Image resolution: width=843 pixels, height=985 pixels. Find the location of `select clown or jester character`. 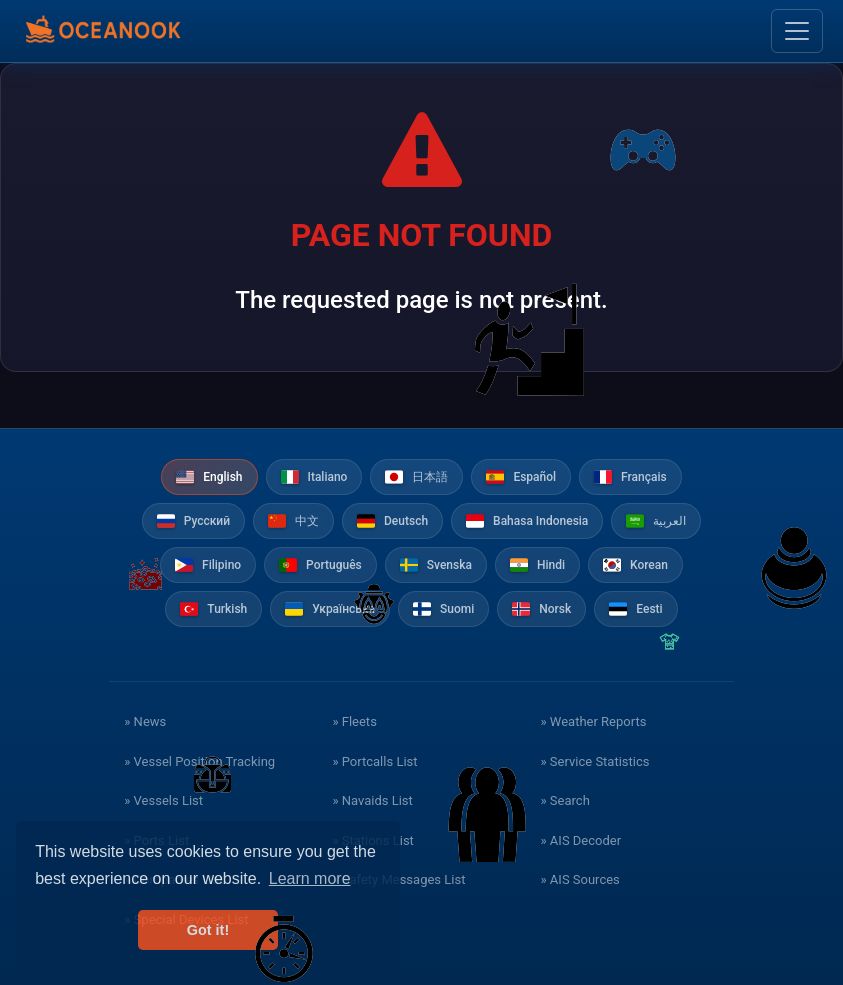

select clown or jester character is located at coordinates (374, 604).